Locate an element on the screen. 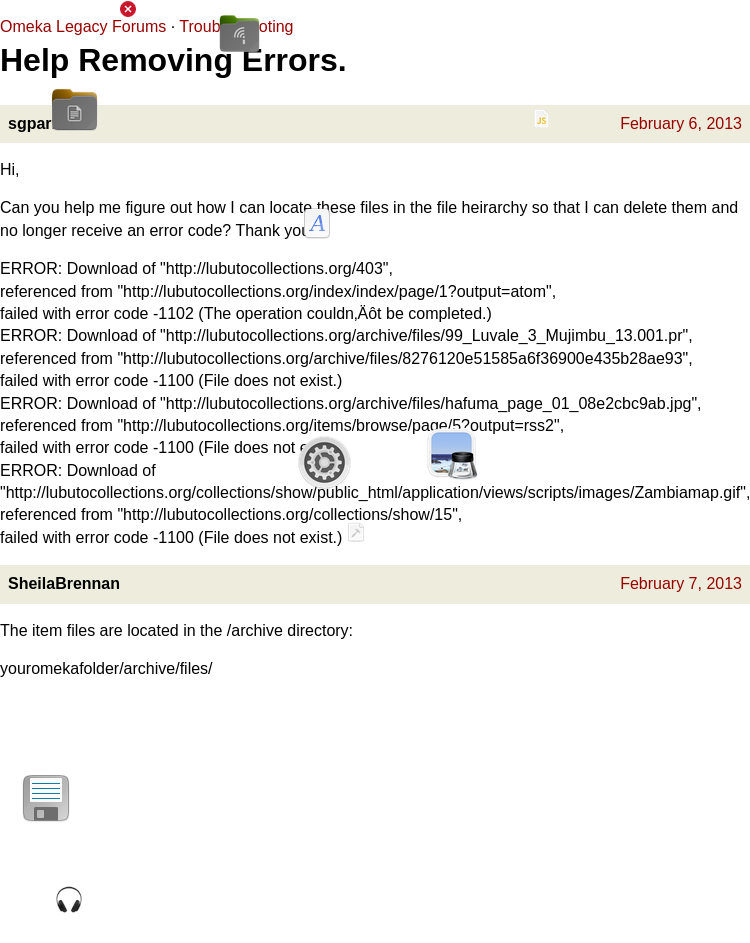 The width and height of the screenshot is (750, 943). open preview app to view images and PDFs is located at coordinates (451, 452).